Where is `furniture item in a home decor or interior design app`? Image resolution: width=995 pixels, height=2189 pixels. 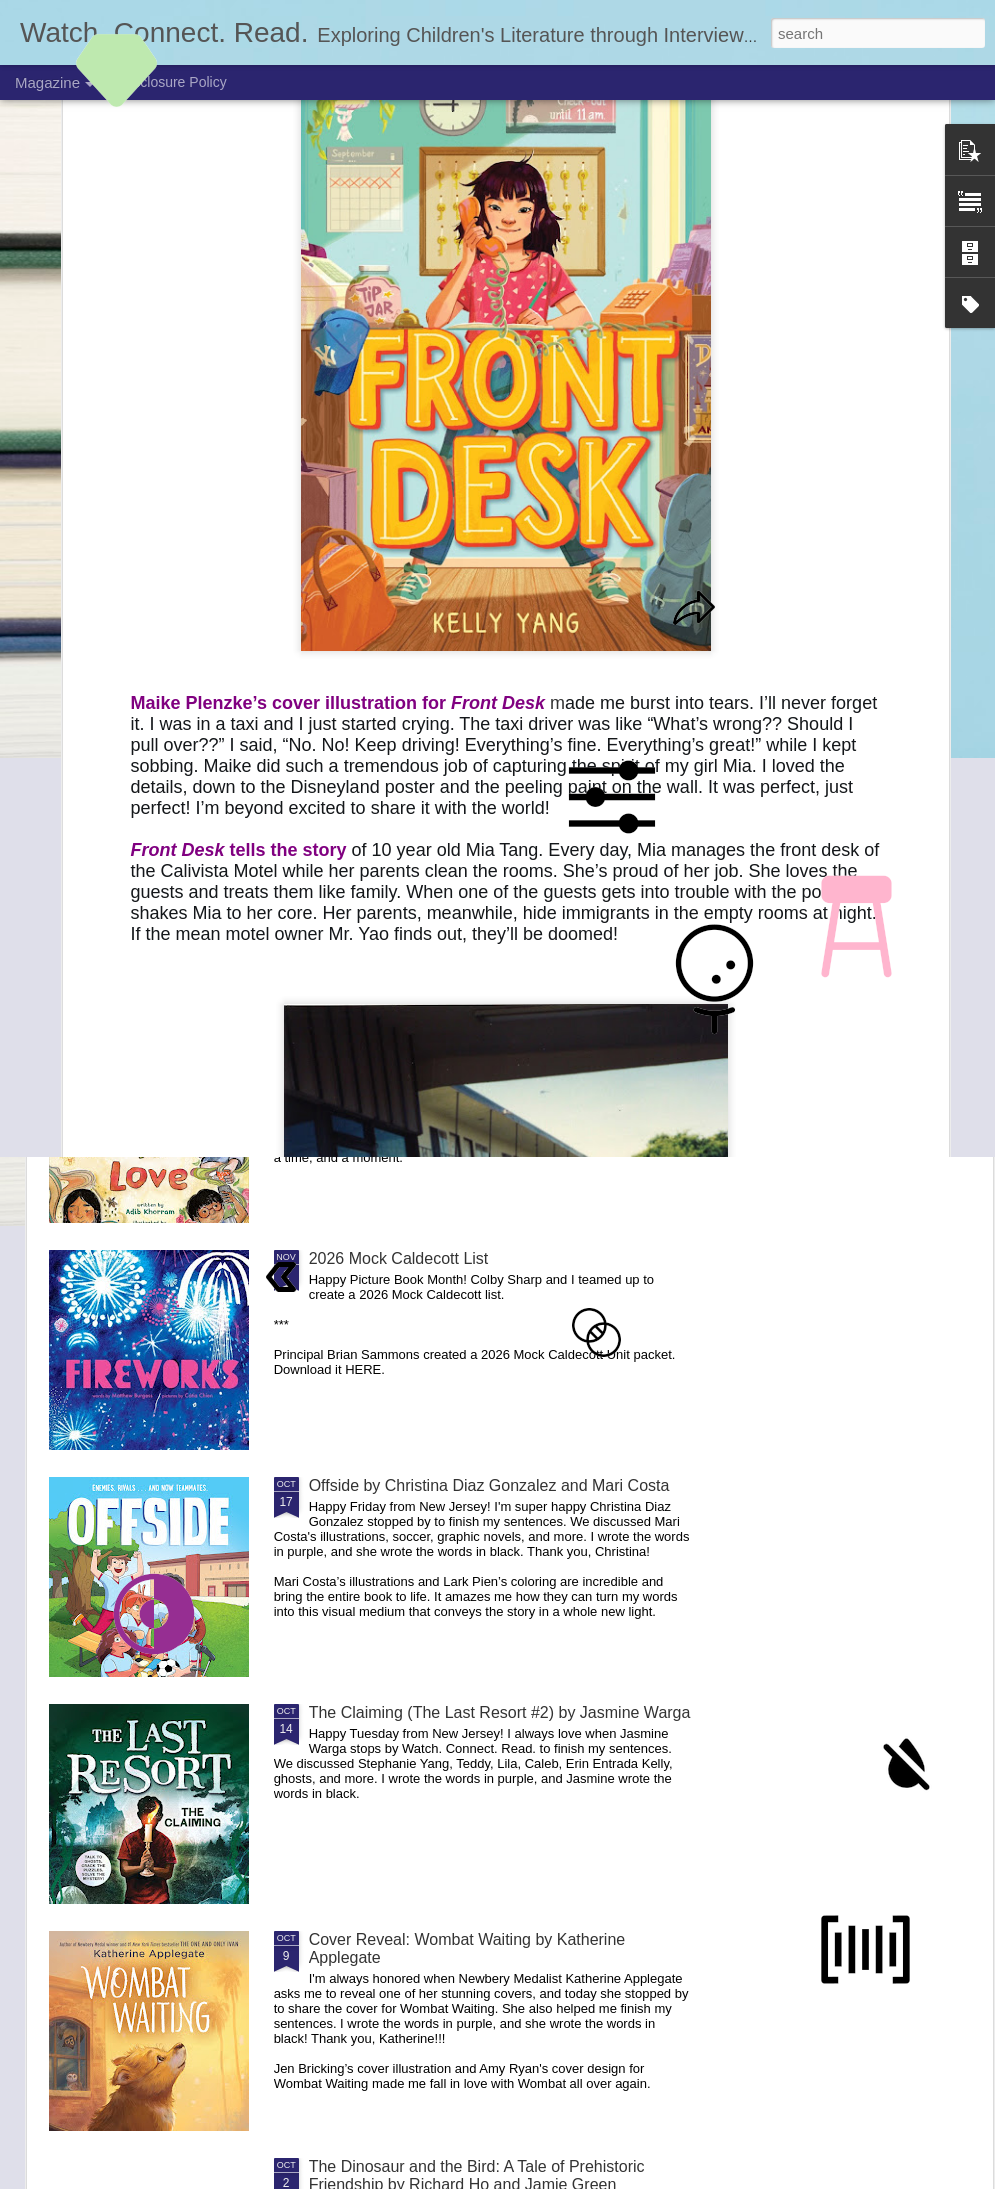
furniture item in a home decor or interior design app is located at coordinates (856, 926).